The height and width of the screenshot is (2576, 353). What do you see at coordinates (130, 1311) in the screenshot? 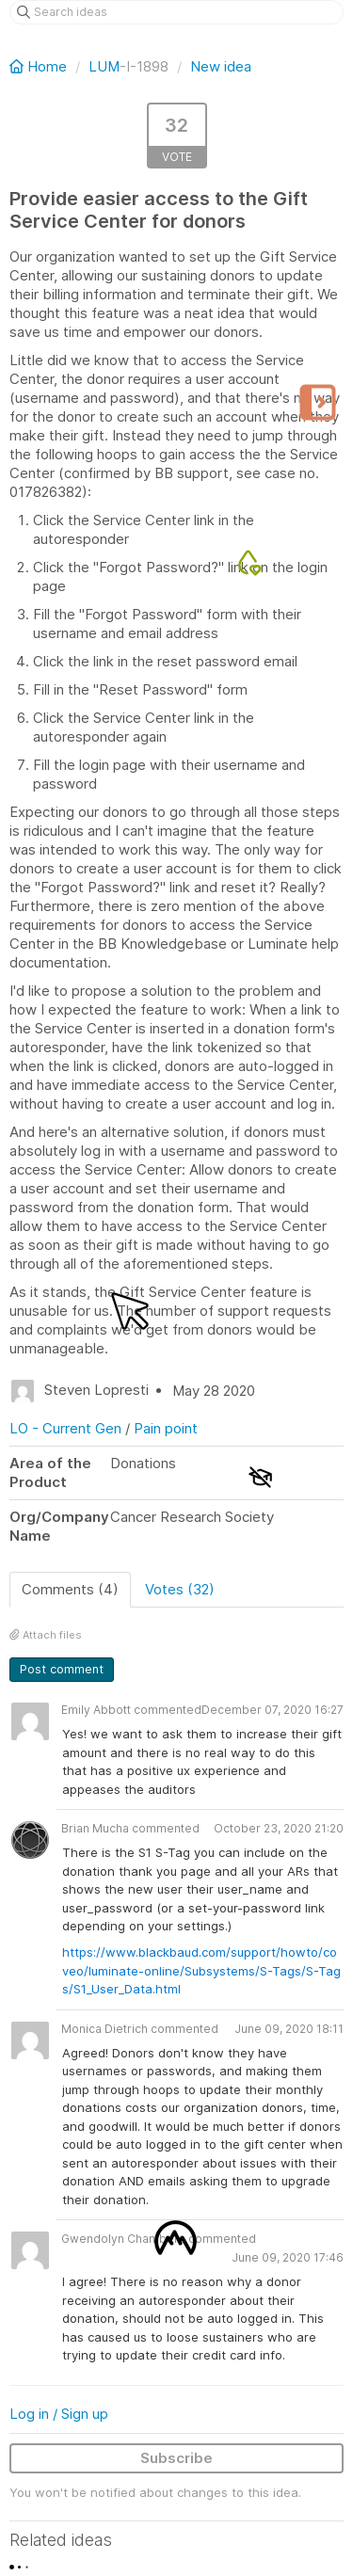
I see `mouse pointer or cursor indicator` at bounding box center [130, 1311].